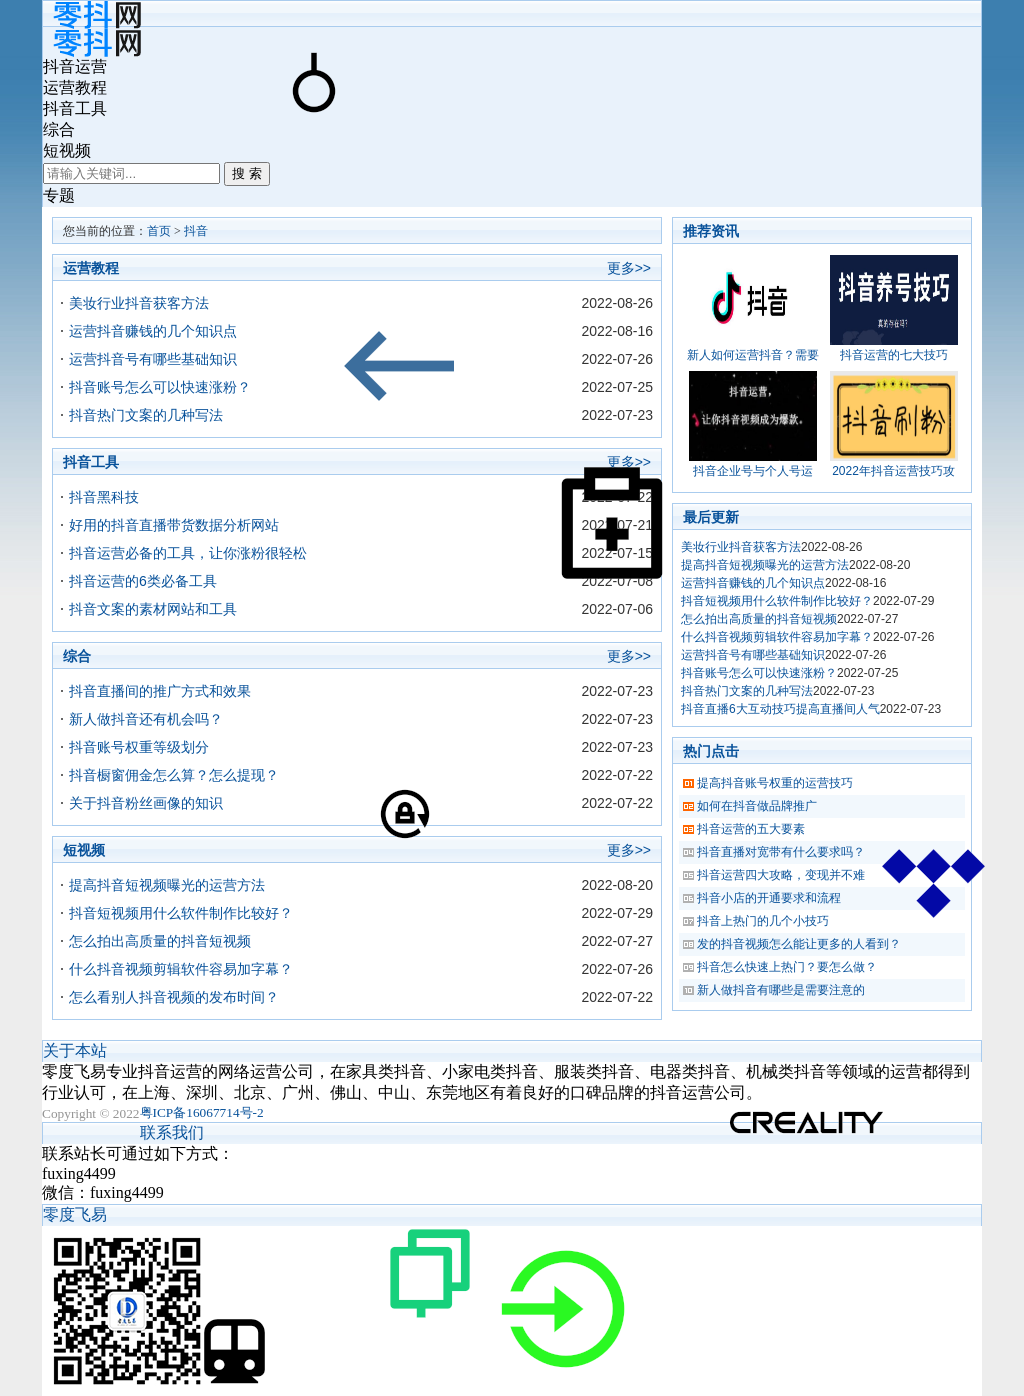  Describe the element at coordinates (933, 883) in the screenshot. I see `open tidal music streaming app` at that location.